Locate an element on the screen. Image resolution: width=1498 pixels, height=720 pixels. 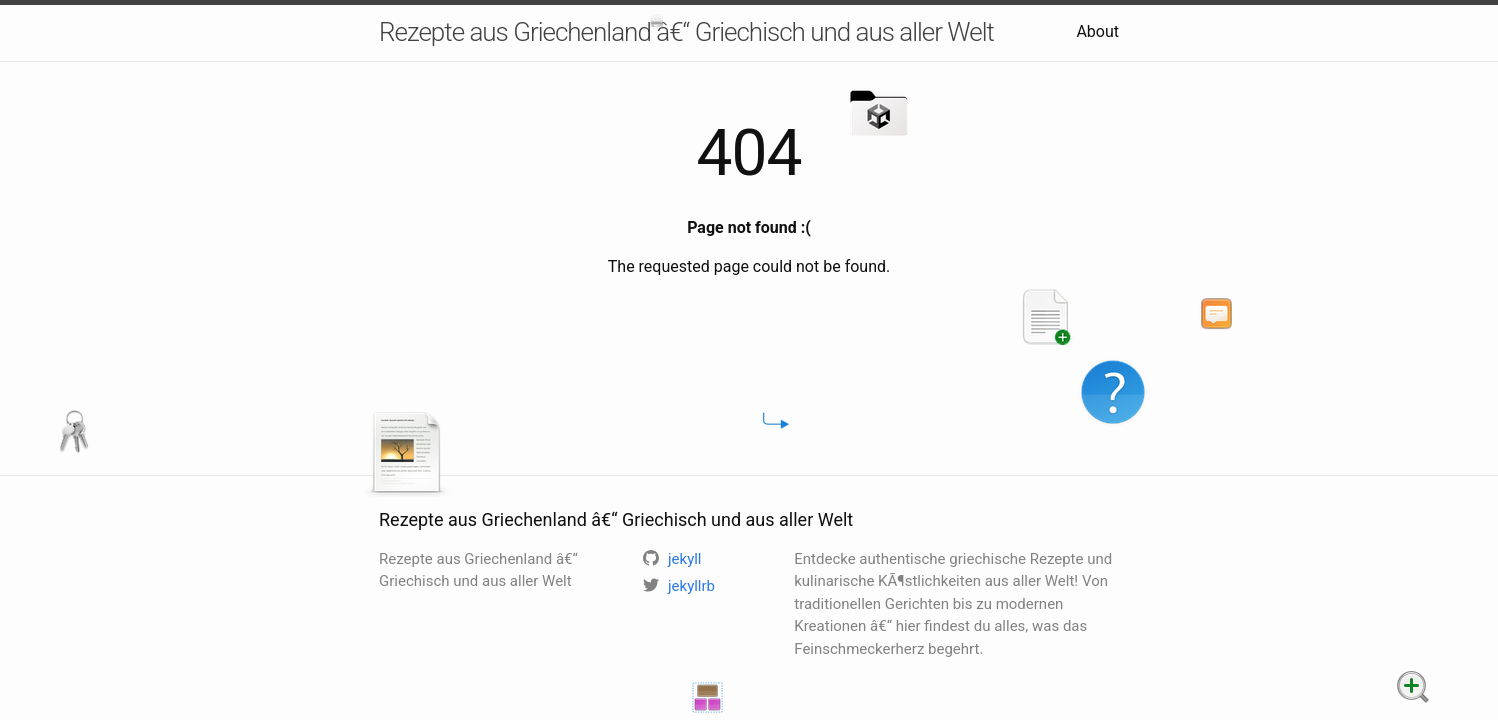
select all items in the current view is located at coordinates (707, 697).